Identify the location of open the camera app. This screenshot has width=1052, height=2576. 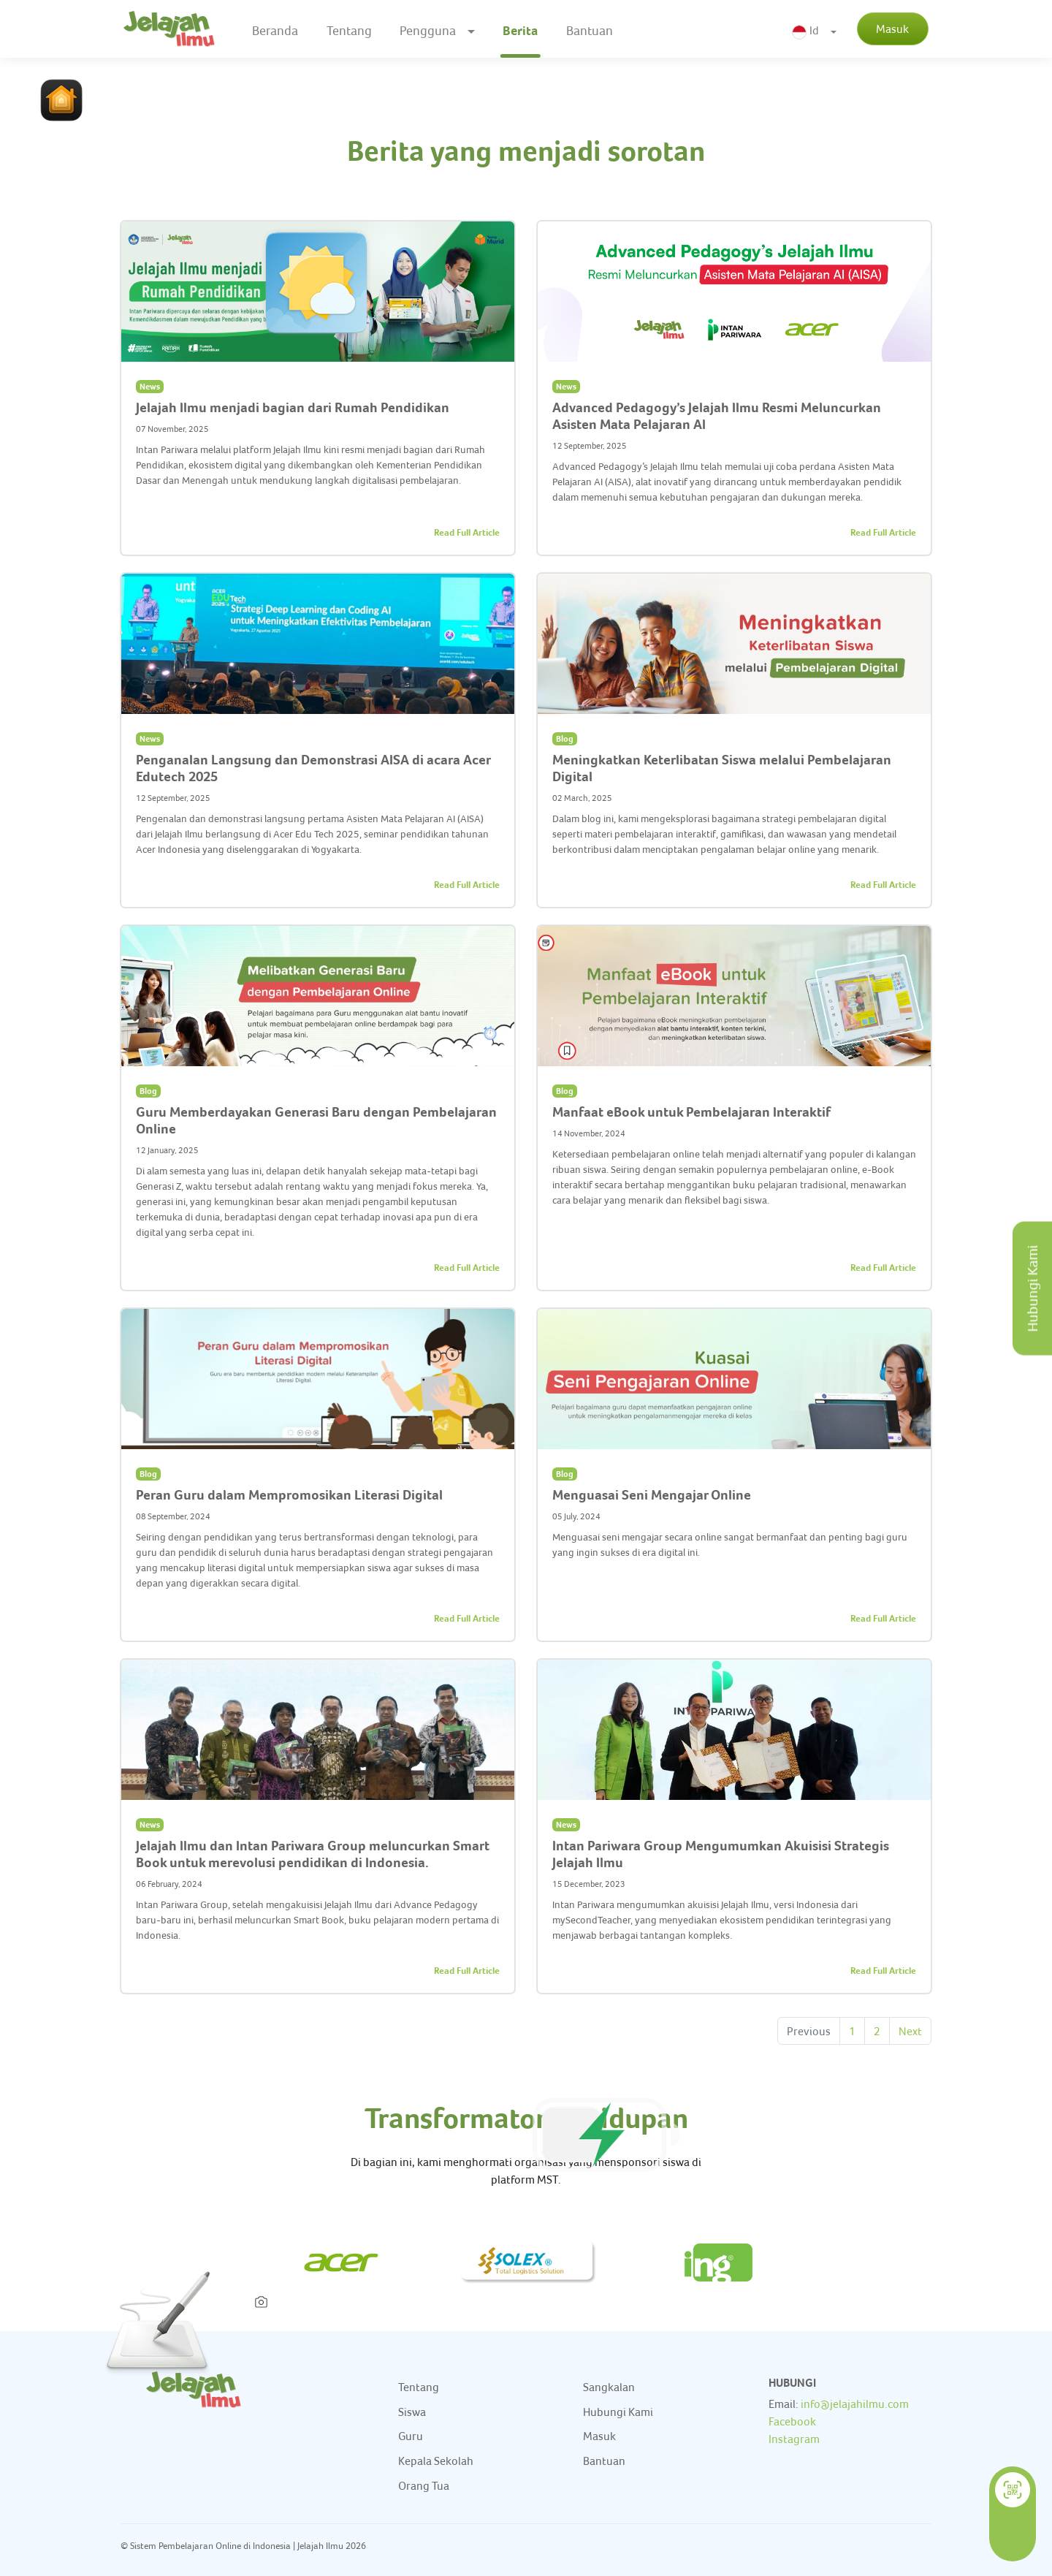
(261, 2302).